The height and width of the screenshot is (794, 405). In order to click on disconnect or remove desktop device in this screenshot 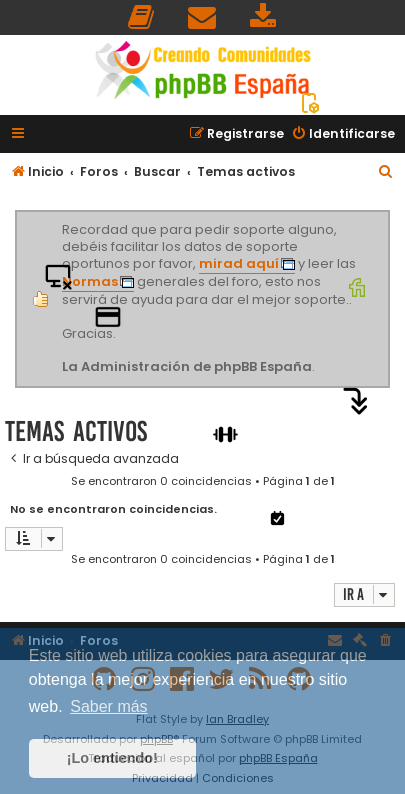, I will do `click(58, 276)`.